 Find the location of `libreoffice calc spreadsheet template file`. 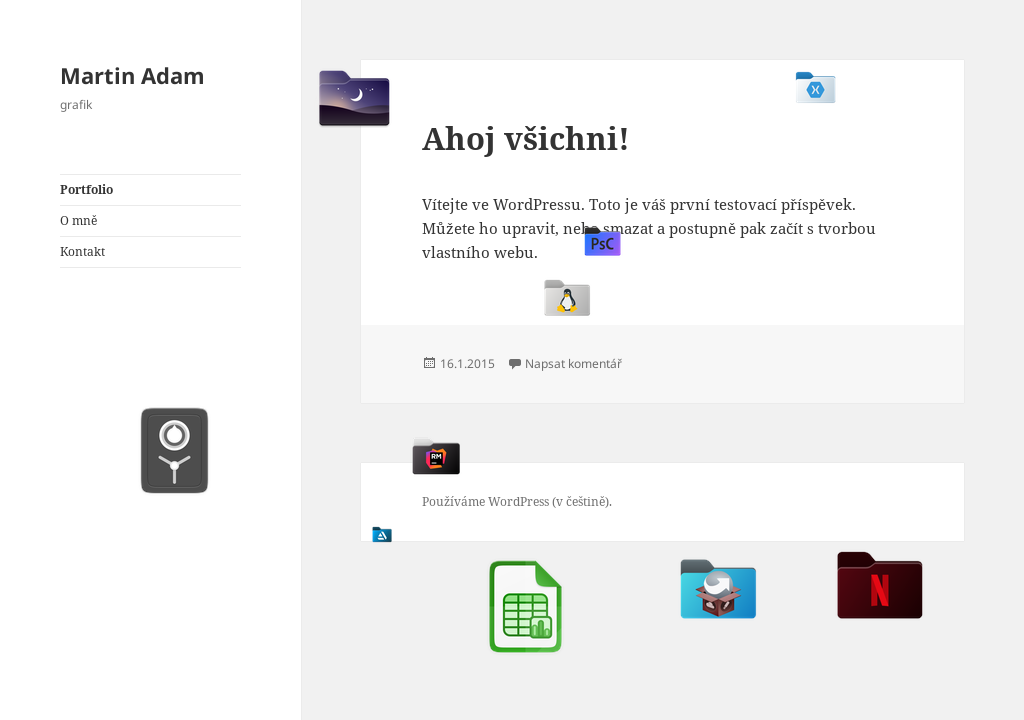

libreoffice calc spreadsheet template file is located at coordinates (525, 606).